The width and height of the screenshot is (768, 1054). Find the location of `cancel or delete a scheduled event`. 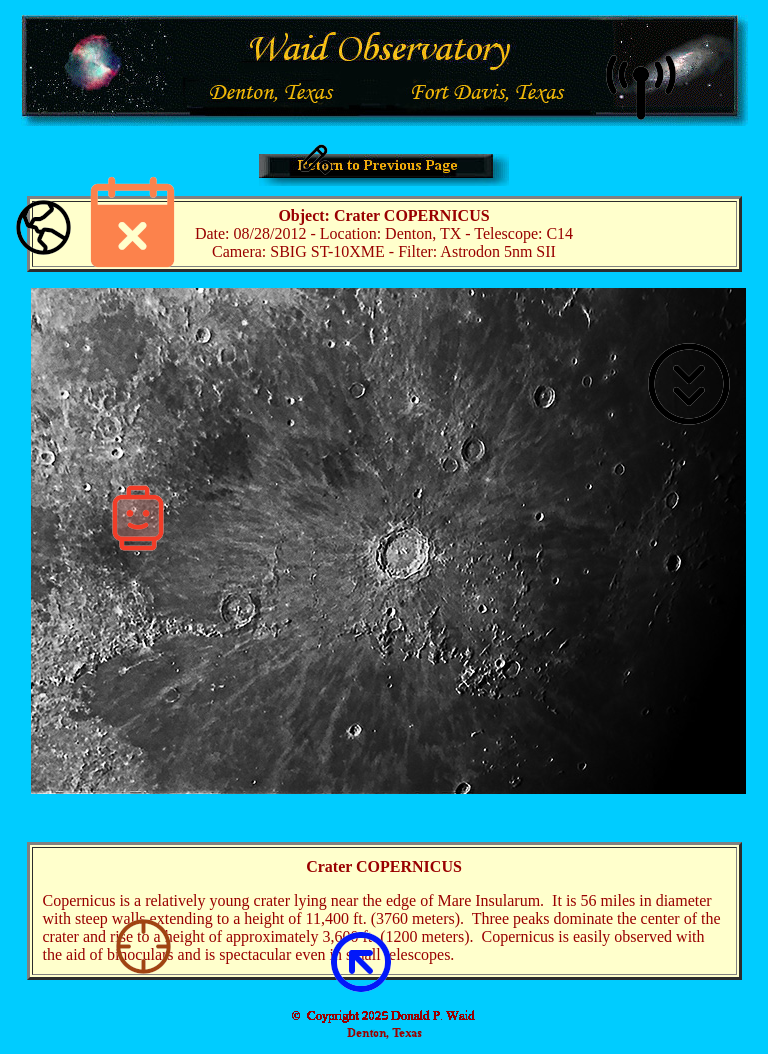

cancel or delete a scheduled event is located at coordinates (132, 225).